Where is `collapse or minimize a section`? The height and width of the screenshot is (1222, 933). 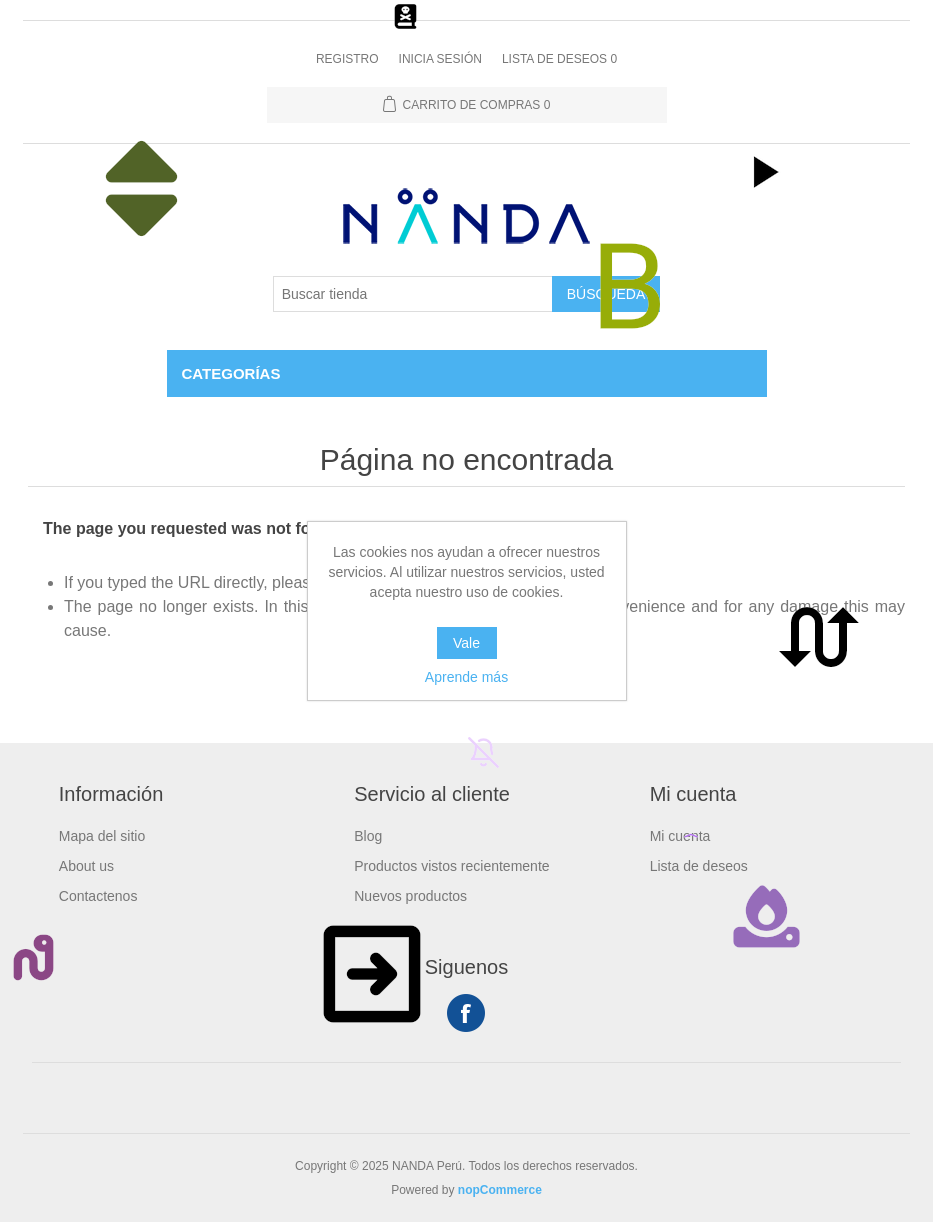 collapse or minimize a section is located at coordinates (691, 836).